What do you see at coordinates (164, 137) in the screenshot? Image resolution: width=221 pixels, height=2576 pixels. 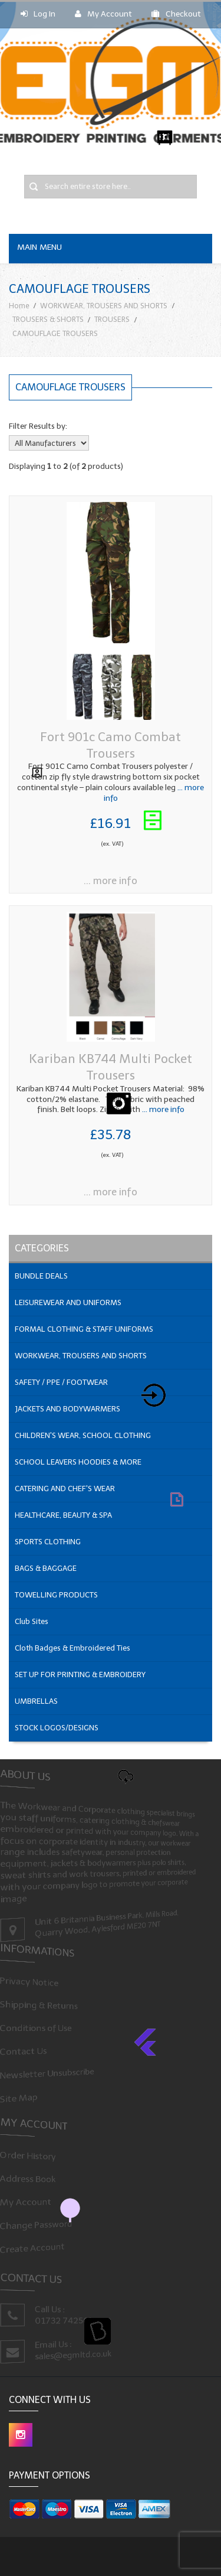 I see `access secure storage or vault` at bounding box center [164, 137].